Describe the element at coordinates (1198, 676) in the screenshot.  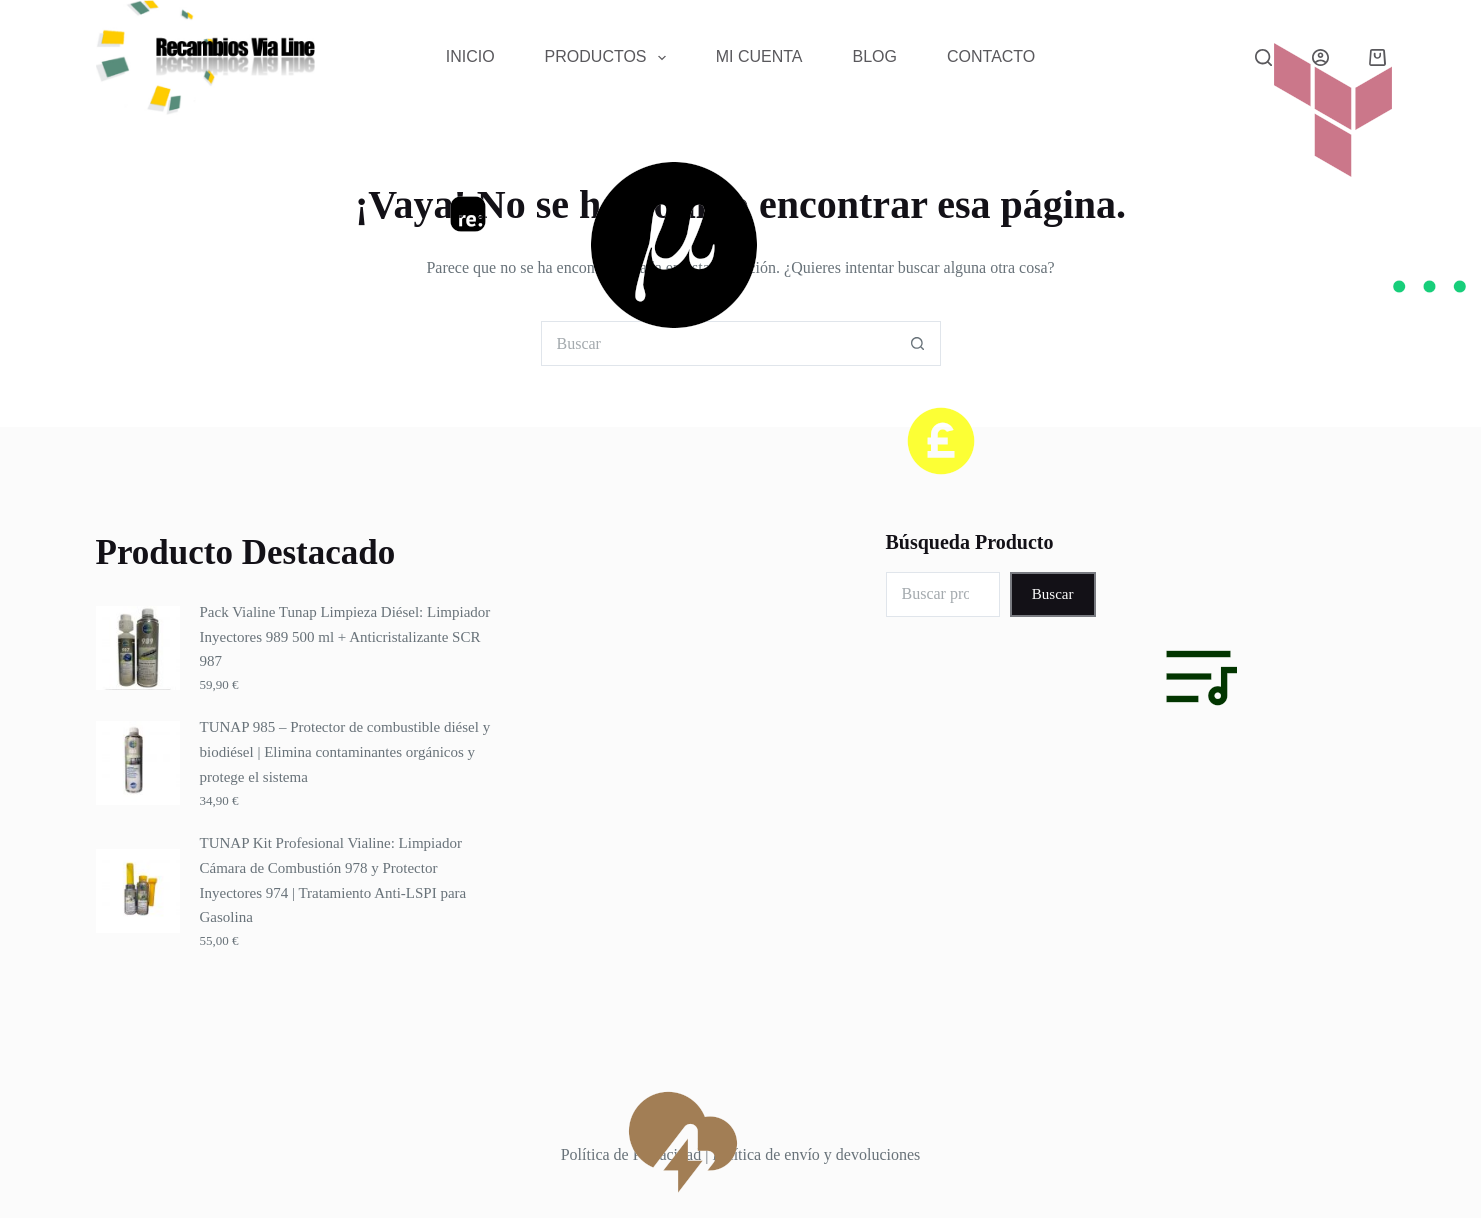
I see `view your playlist` at that location.